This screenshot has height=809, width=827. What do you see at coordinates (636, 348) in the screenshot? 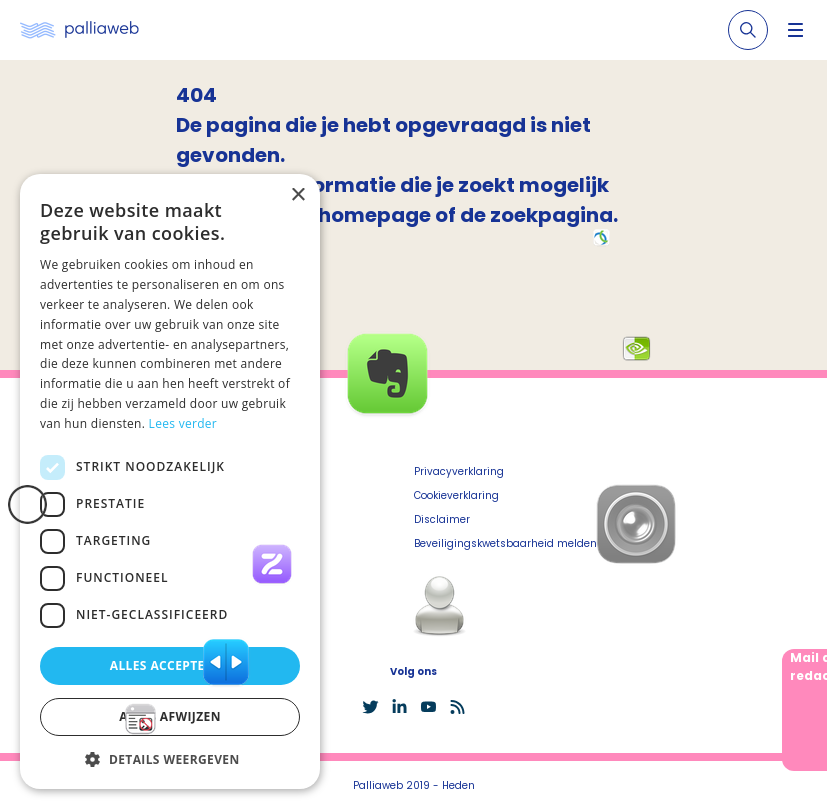
I see `open NVIDIA graphics card settings` at bounding box center [636, 348].